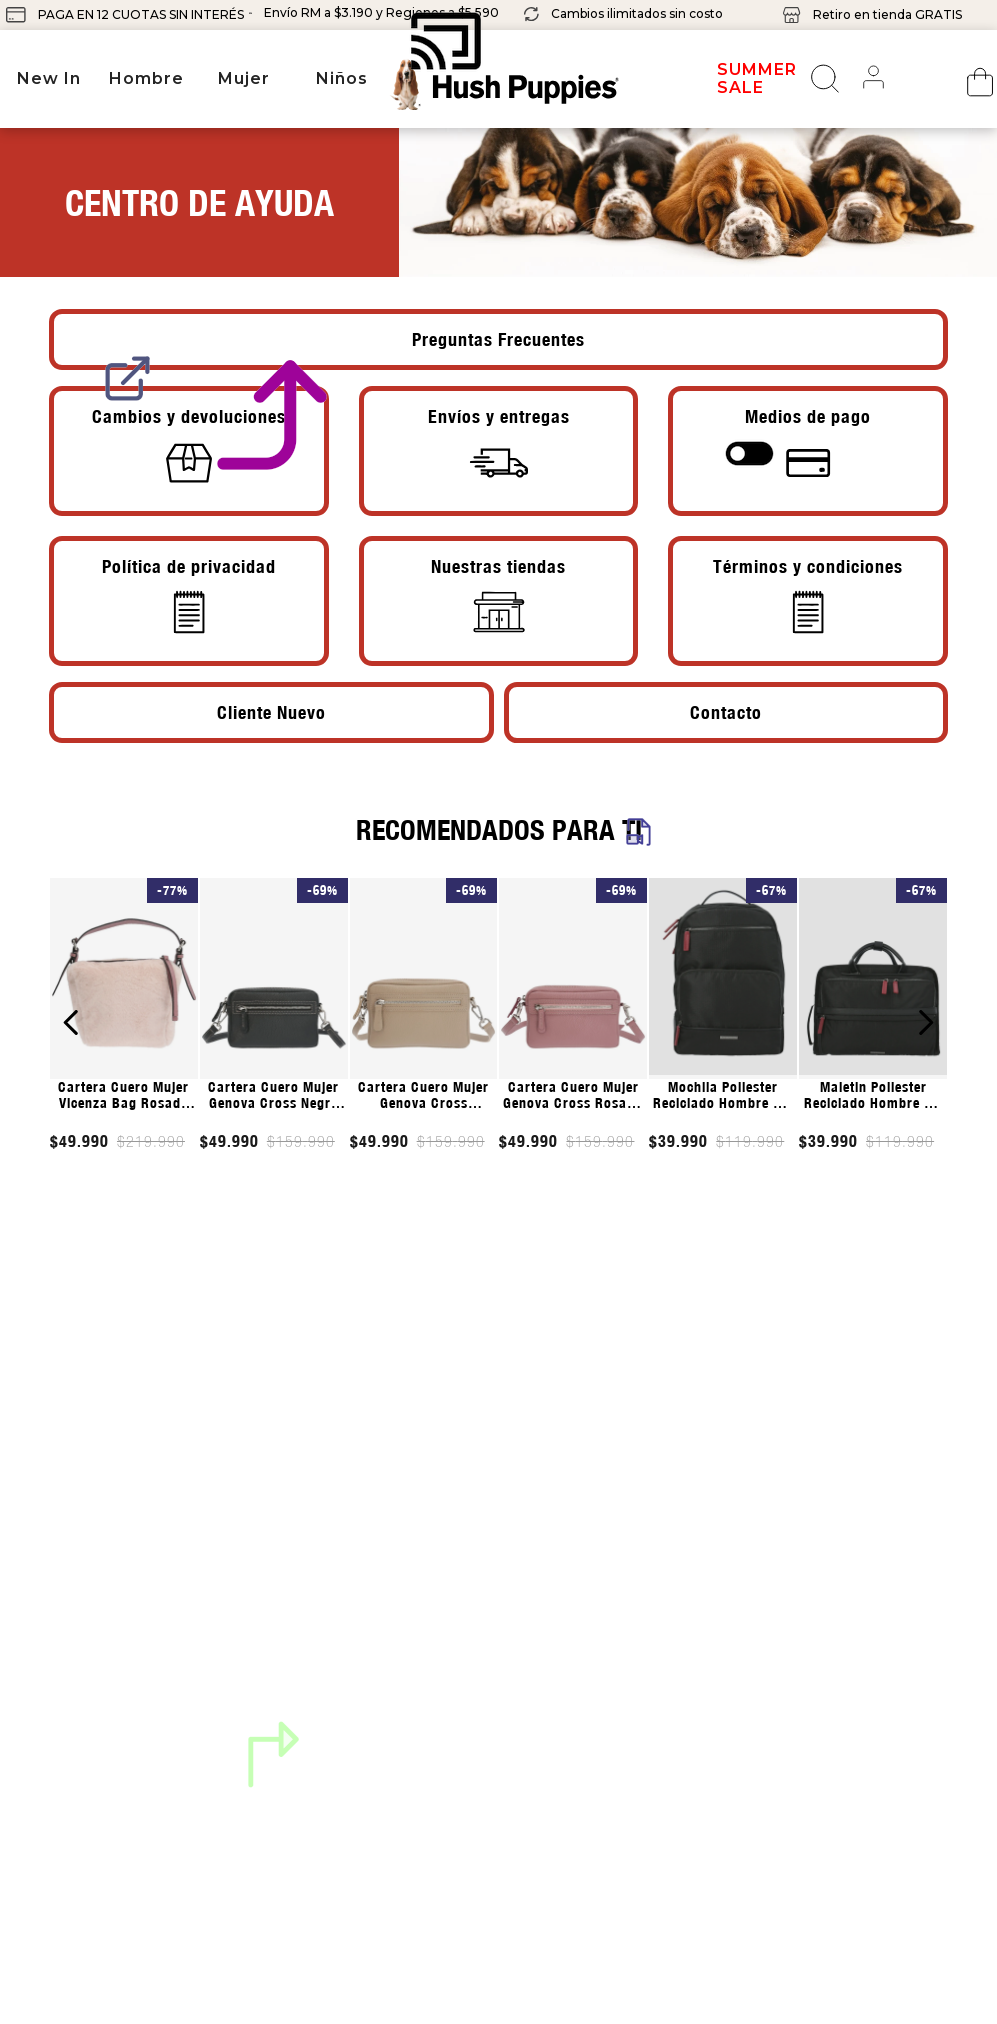 The image size is (997, 2024). Describe the element at coordinates (639, 832) in the screenshot. I see `video file attachment` at that location.